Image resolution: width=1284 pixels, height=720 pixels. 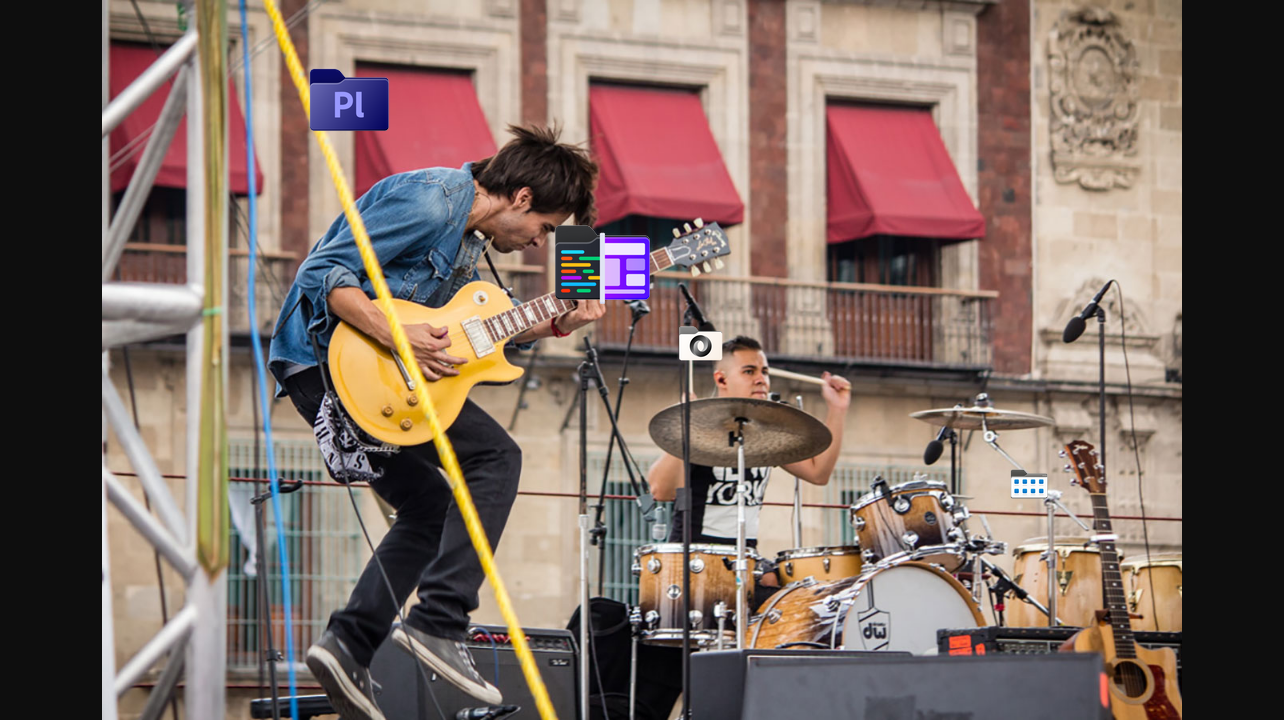 I want to click on open program manager folder, so click(x=1029, y=485).